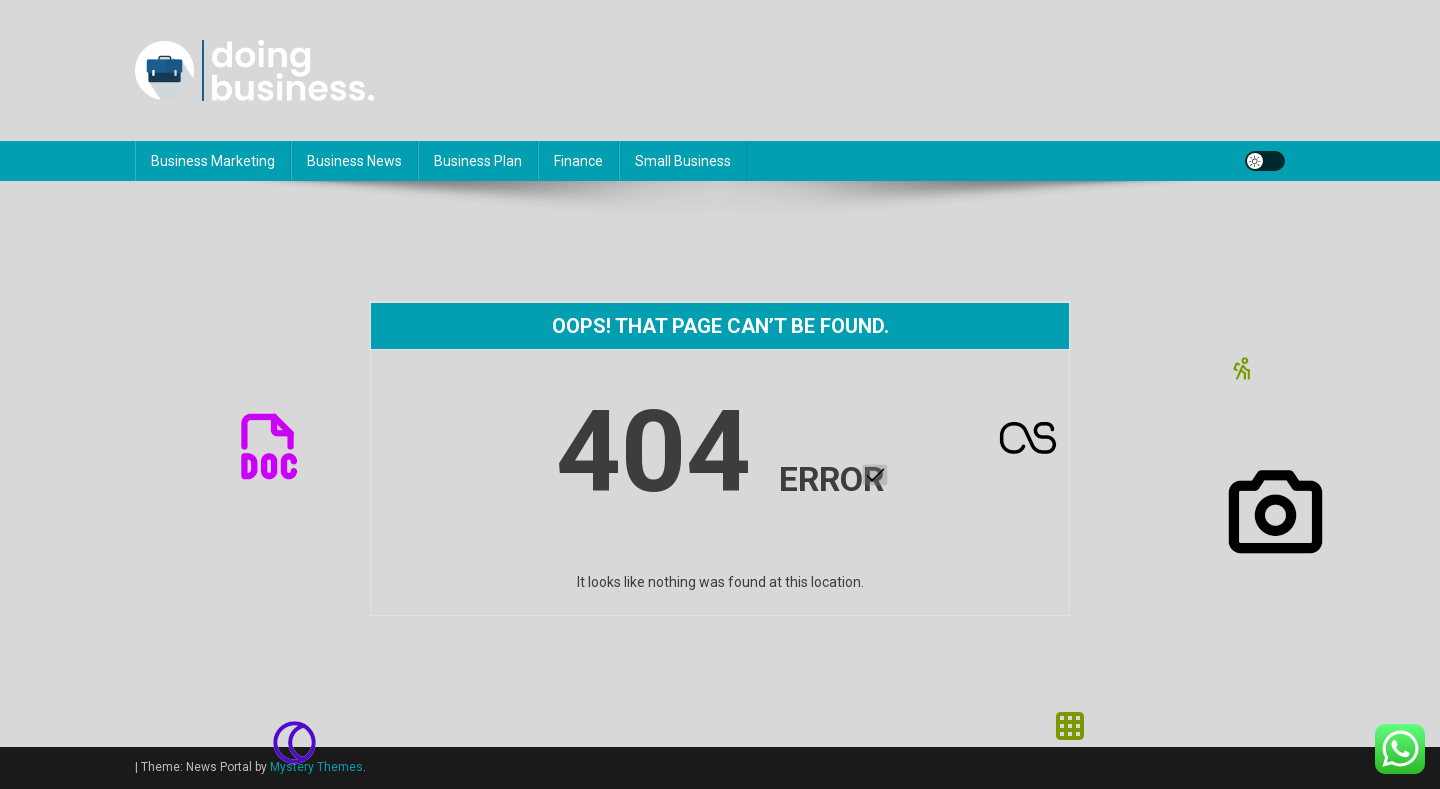 The image size is (1440, 789). I want to click on connect to Last.fm account, so click(1028, 437).